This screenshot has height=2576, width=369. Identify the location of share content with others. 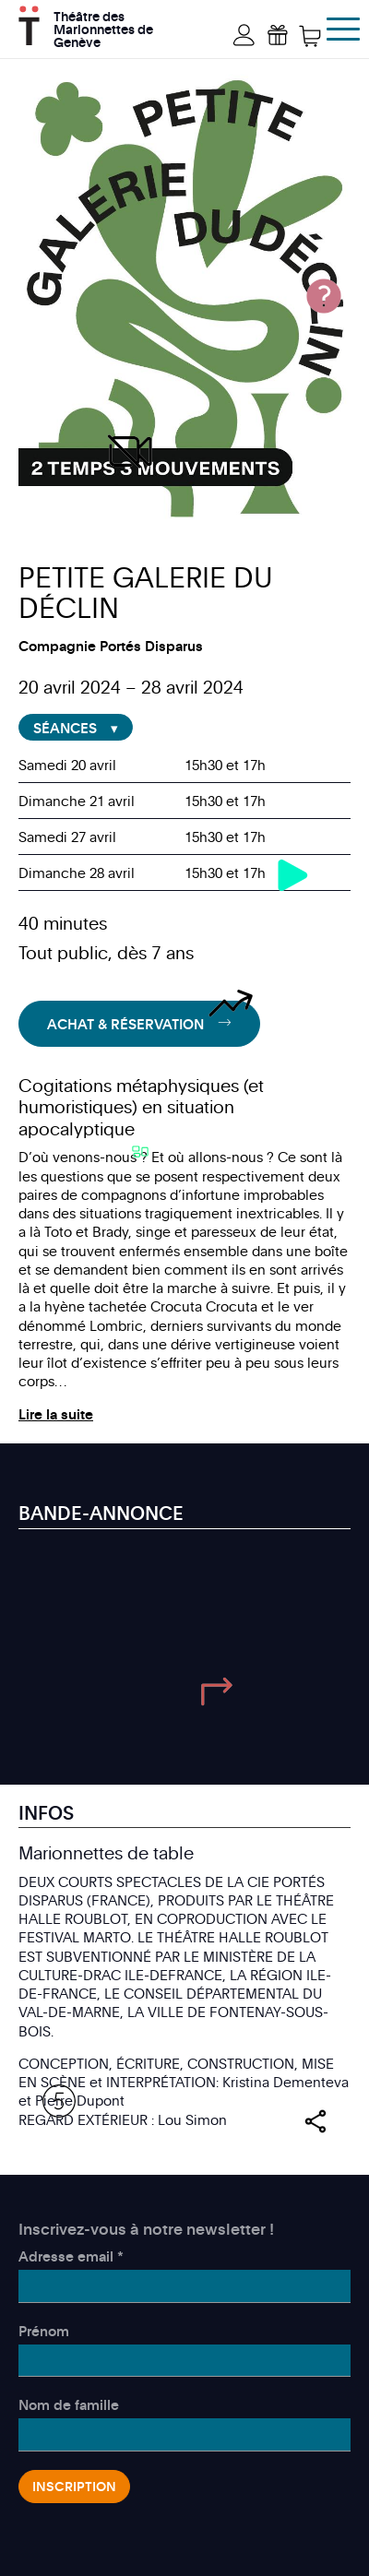
(315, 2121).